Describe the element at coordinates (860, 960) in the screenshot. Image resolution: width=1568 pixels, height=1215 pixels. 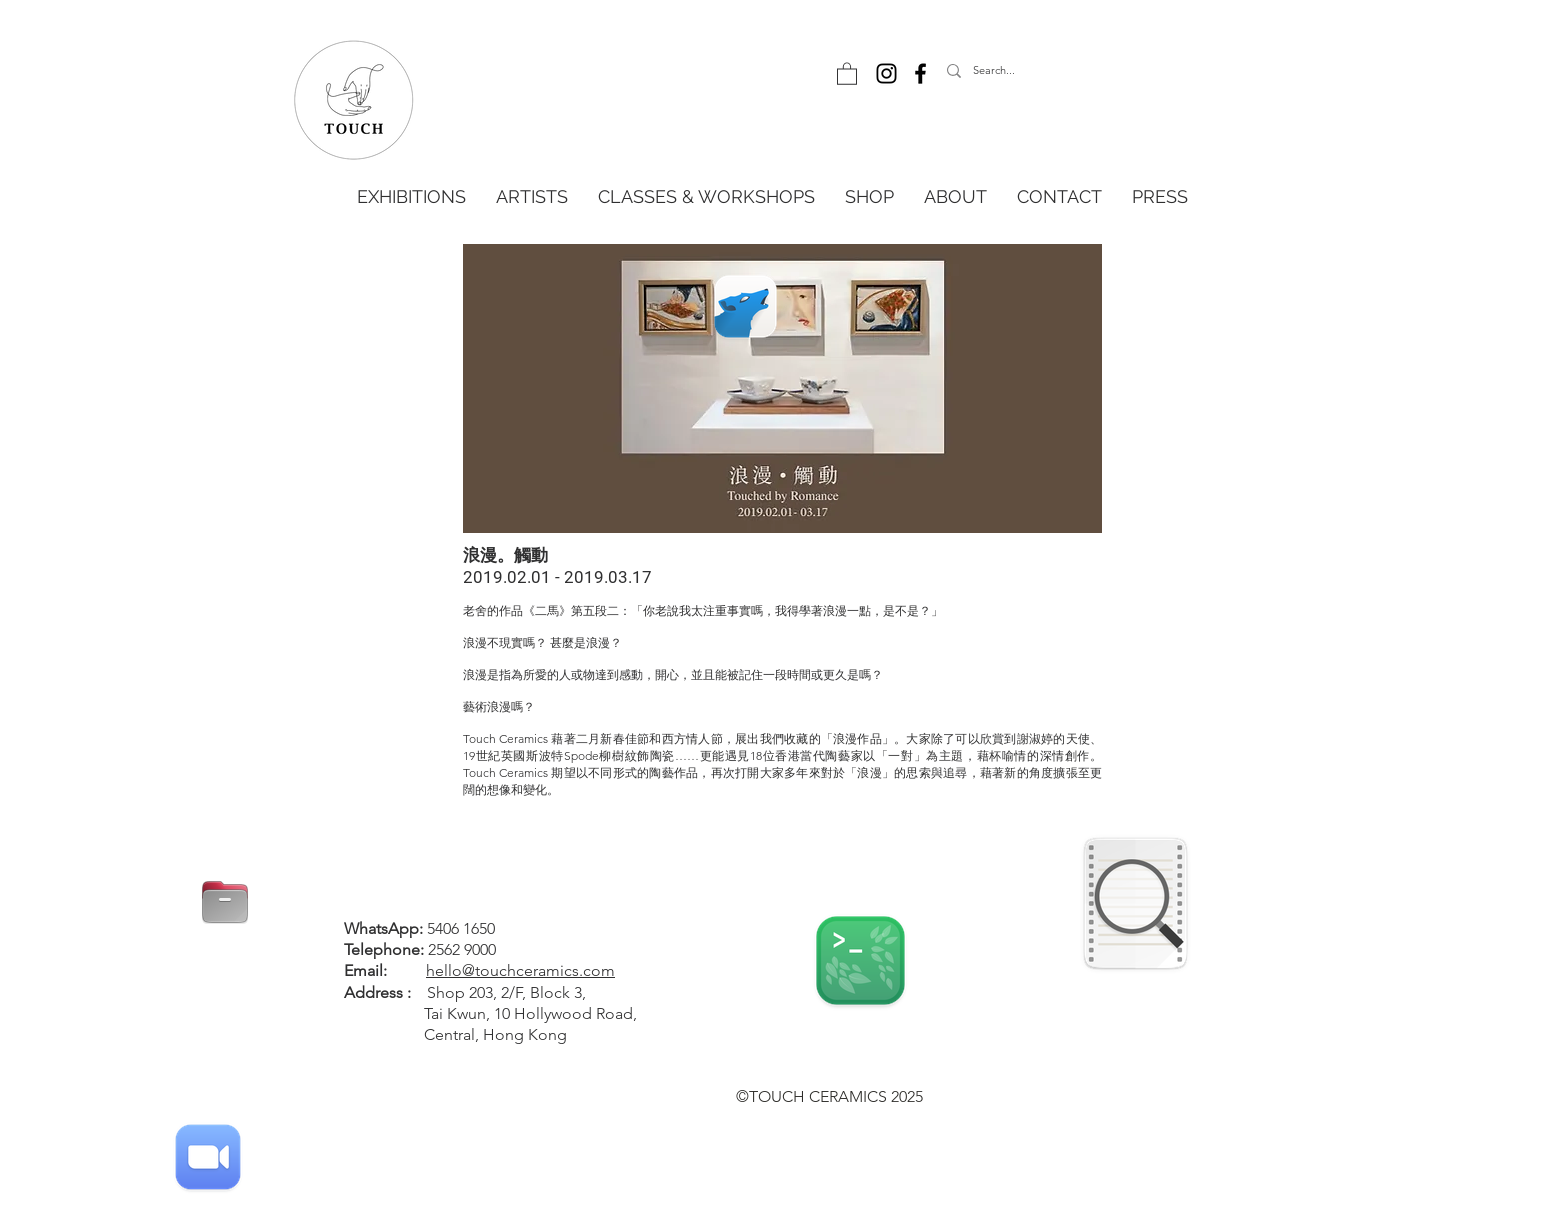
I see `open ptyxis terminal emulator` at that location.